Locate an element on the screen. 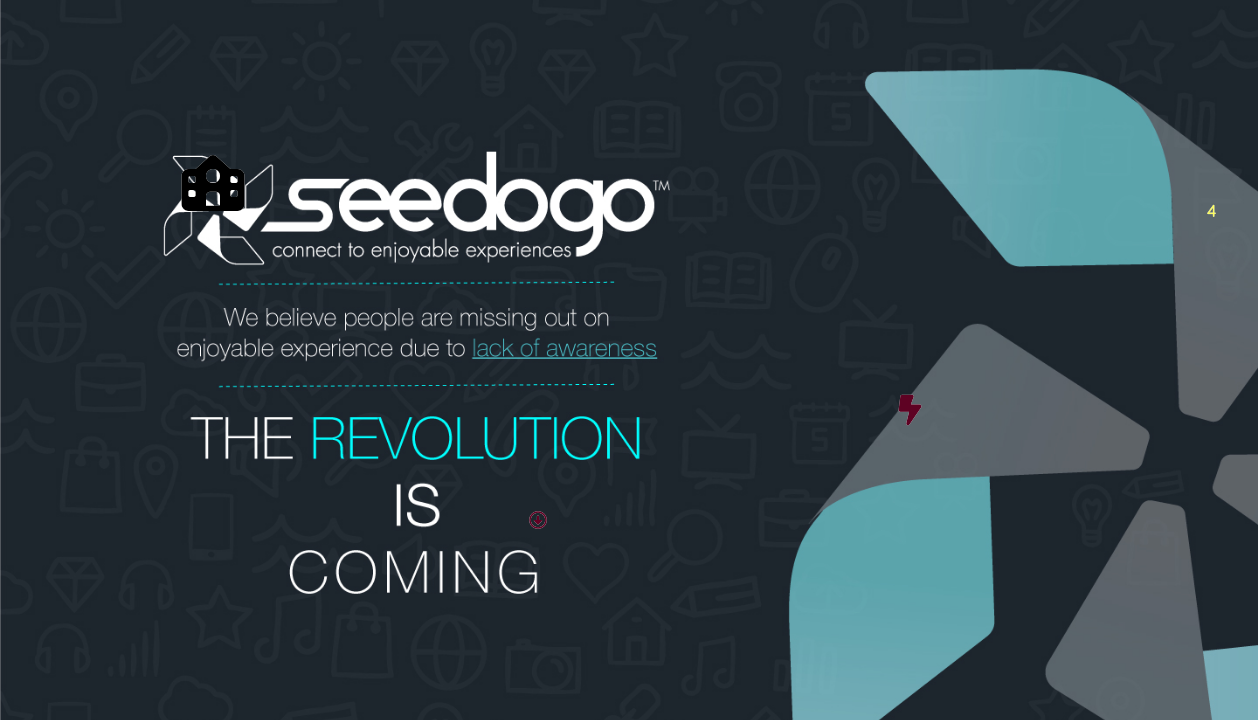  download a file or content is located at coordinates (538, 520).